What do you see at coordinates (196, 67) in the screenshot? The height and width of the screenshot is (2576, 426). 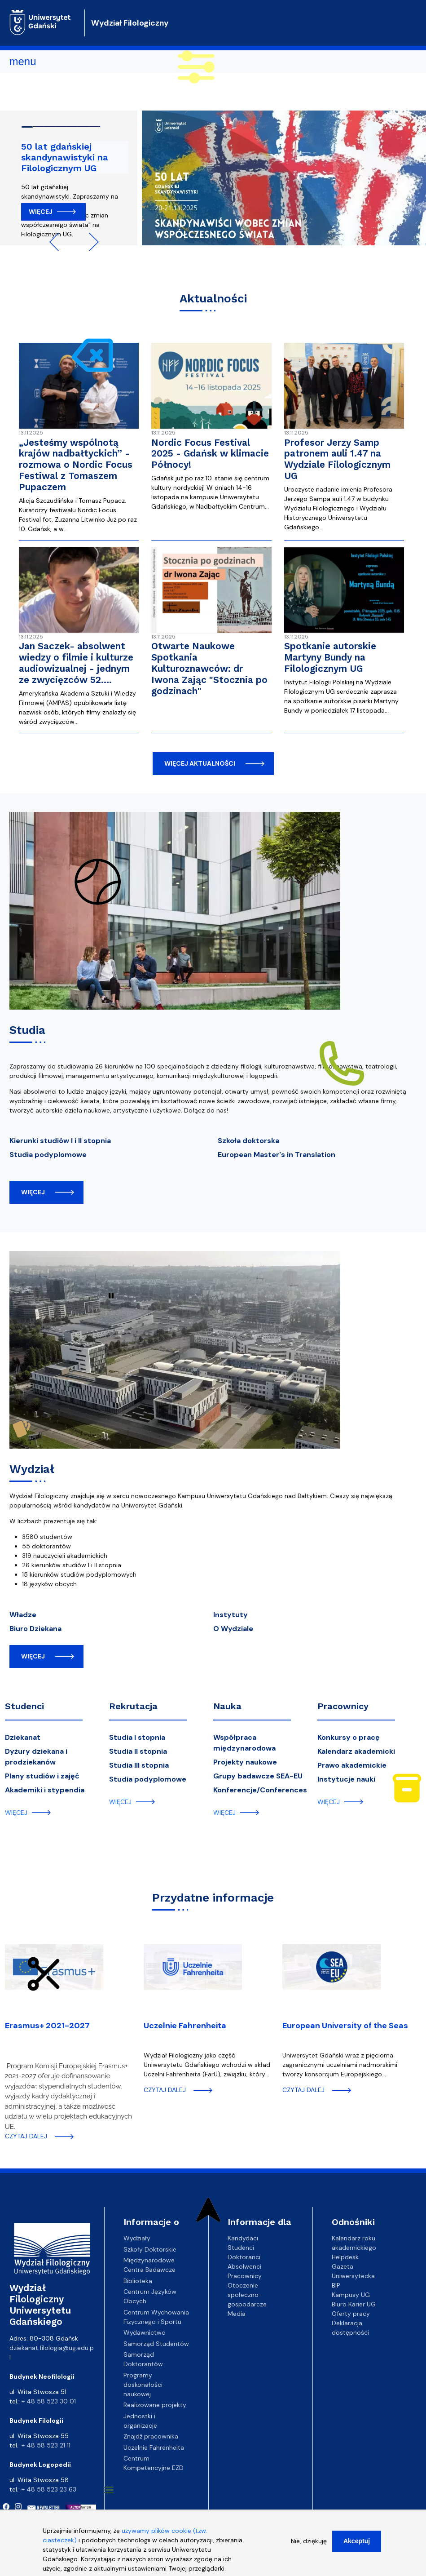 I see `access settings or preferences` at bounding box center [196, 67].